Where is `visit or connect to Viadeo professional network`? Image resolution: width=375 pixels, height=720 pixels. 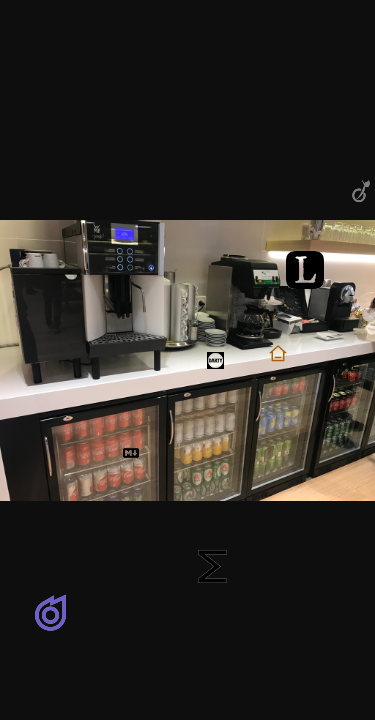 visit or connect to Viadeo professional network is located at coordinates (361, 191).